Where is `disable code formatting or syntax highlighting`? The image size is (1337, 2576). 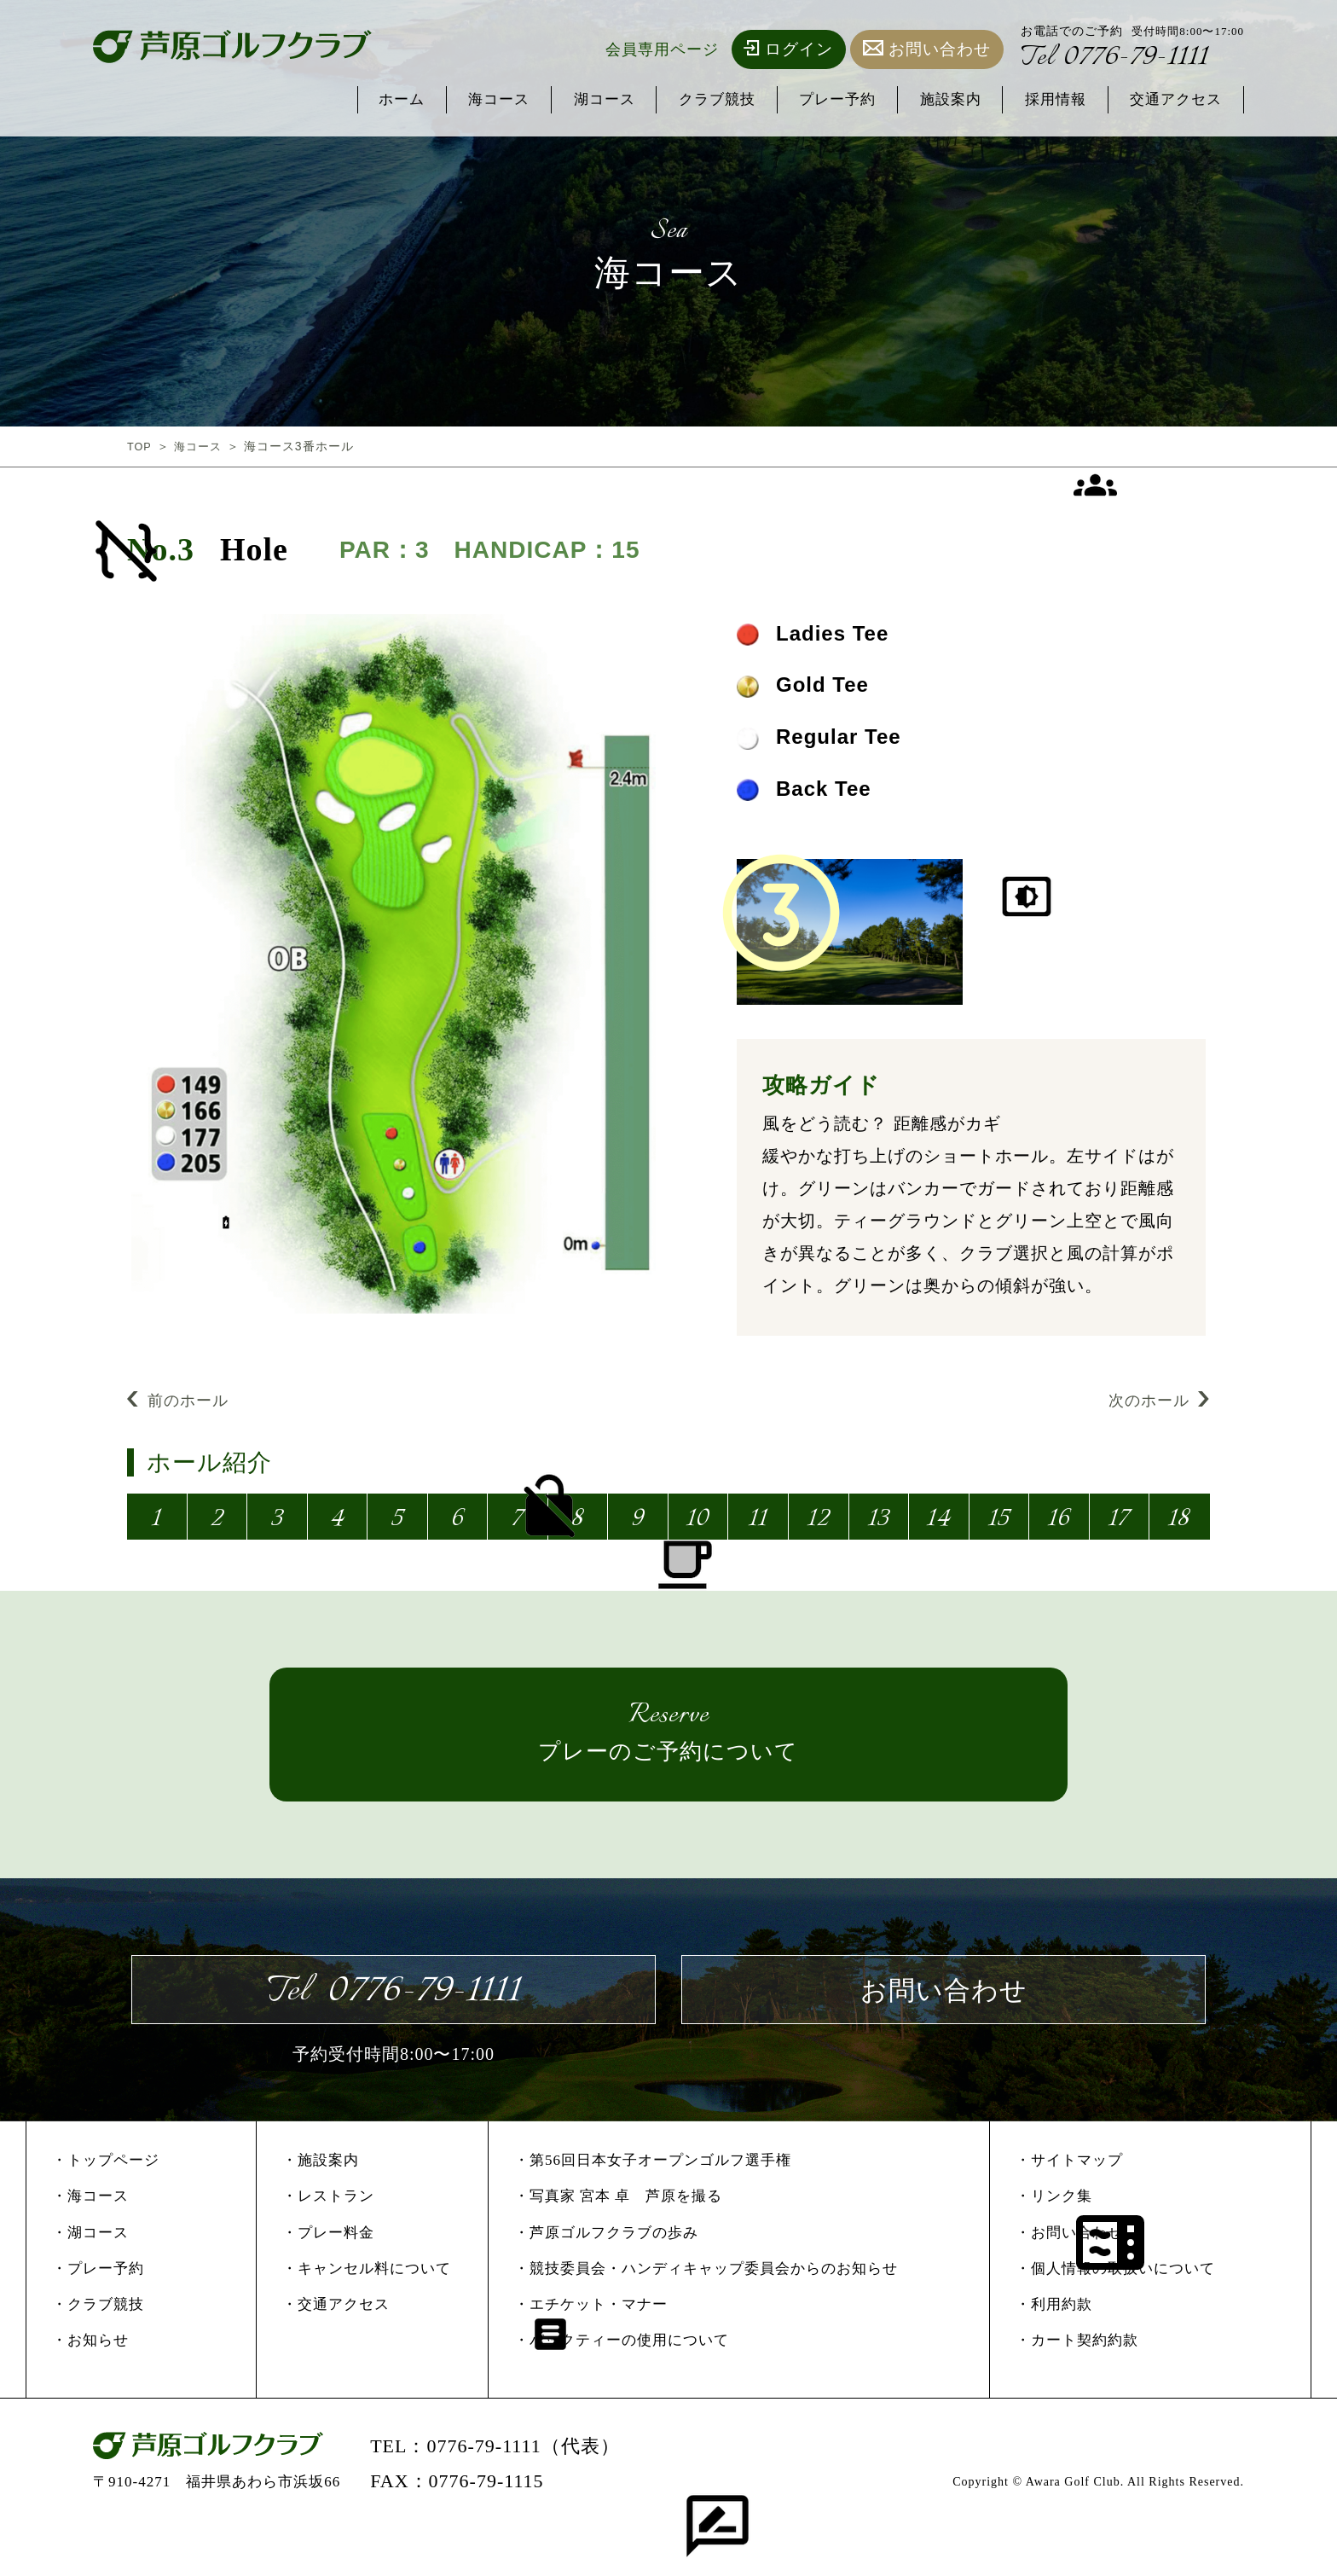
disable code formatting or syntax highlighting is located at coordinates (126, 551).